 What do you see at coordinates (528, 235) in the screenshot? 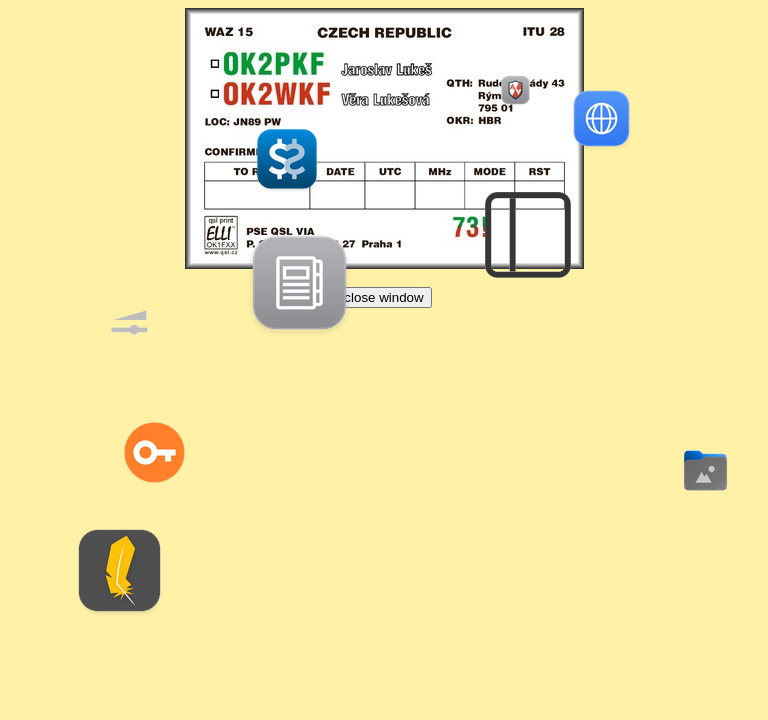
I see `toggle sidebar panel visibility` at bounding box center [528, 235].